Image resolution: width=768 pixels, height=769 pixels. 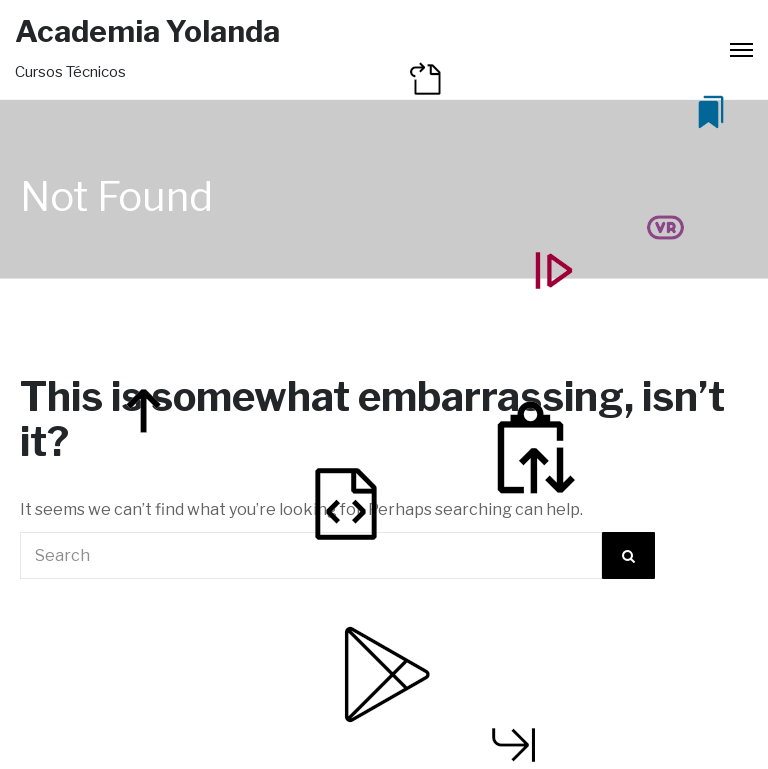 I want to click on copy to clipboard, so click(x=530, y=447).